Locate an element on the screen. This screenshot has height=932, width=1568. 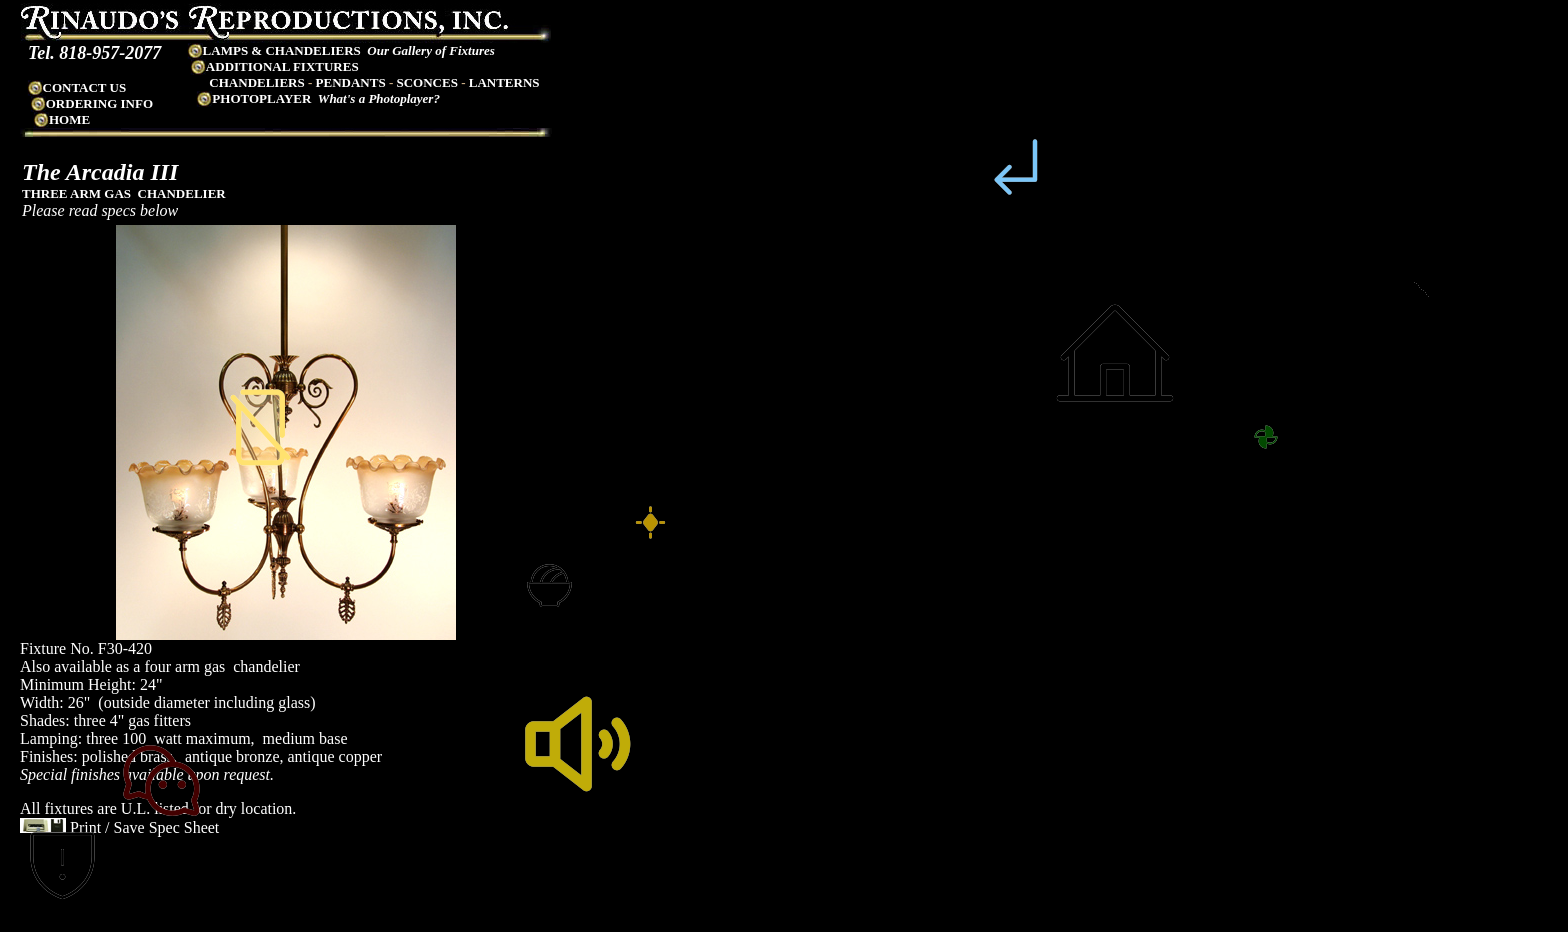
open WeChat messaging app is located at coordinates (161, 780).